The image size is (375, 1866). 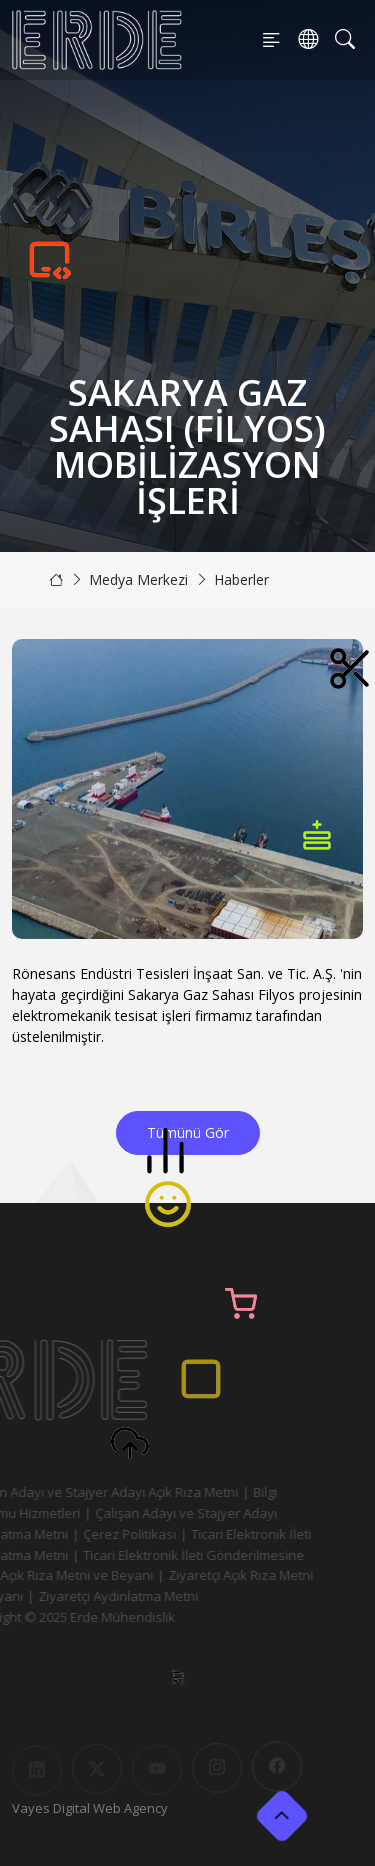 What do you see at coordinates (130, 1443) in the screenshot?
I see `upload file to cloud storage` at bounding box center [130, 1443].